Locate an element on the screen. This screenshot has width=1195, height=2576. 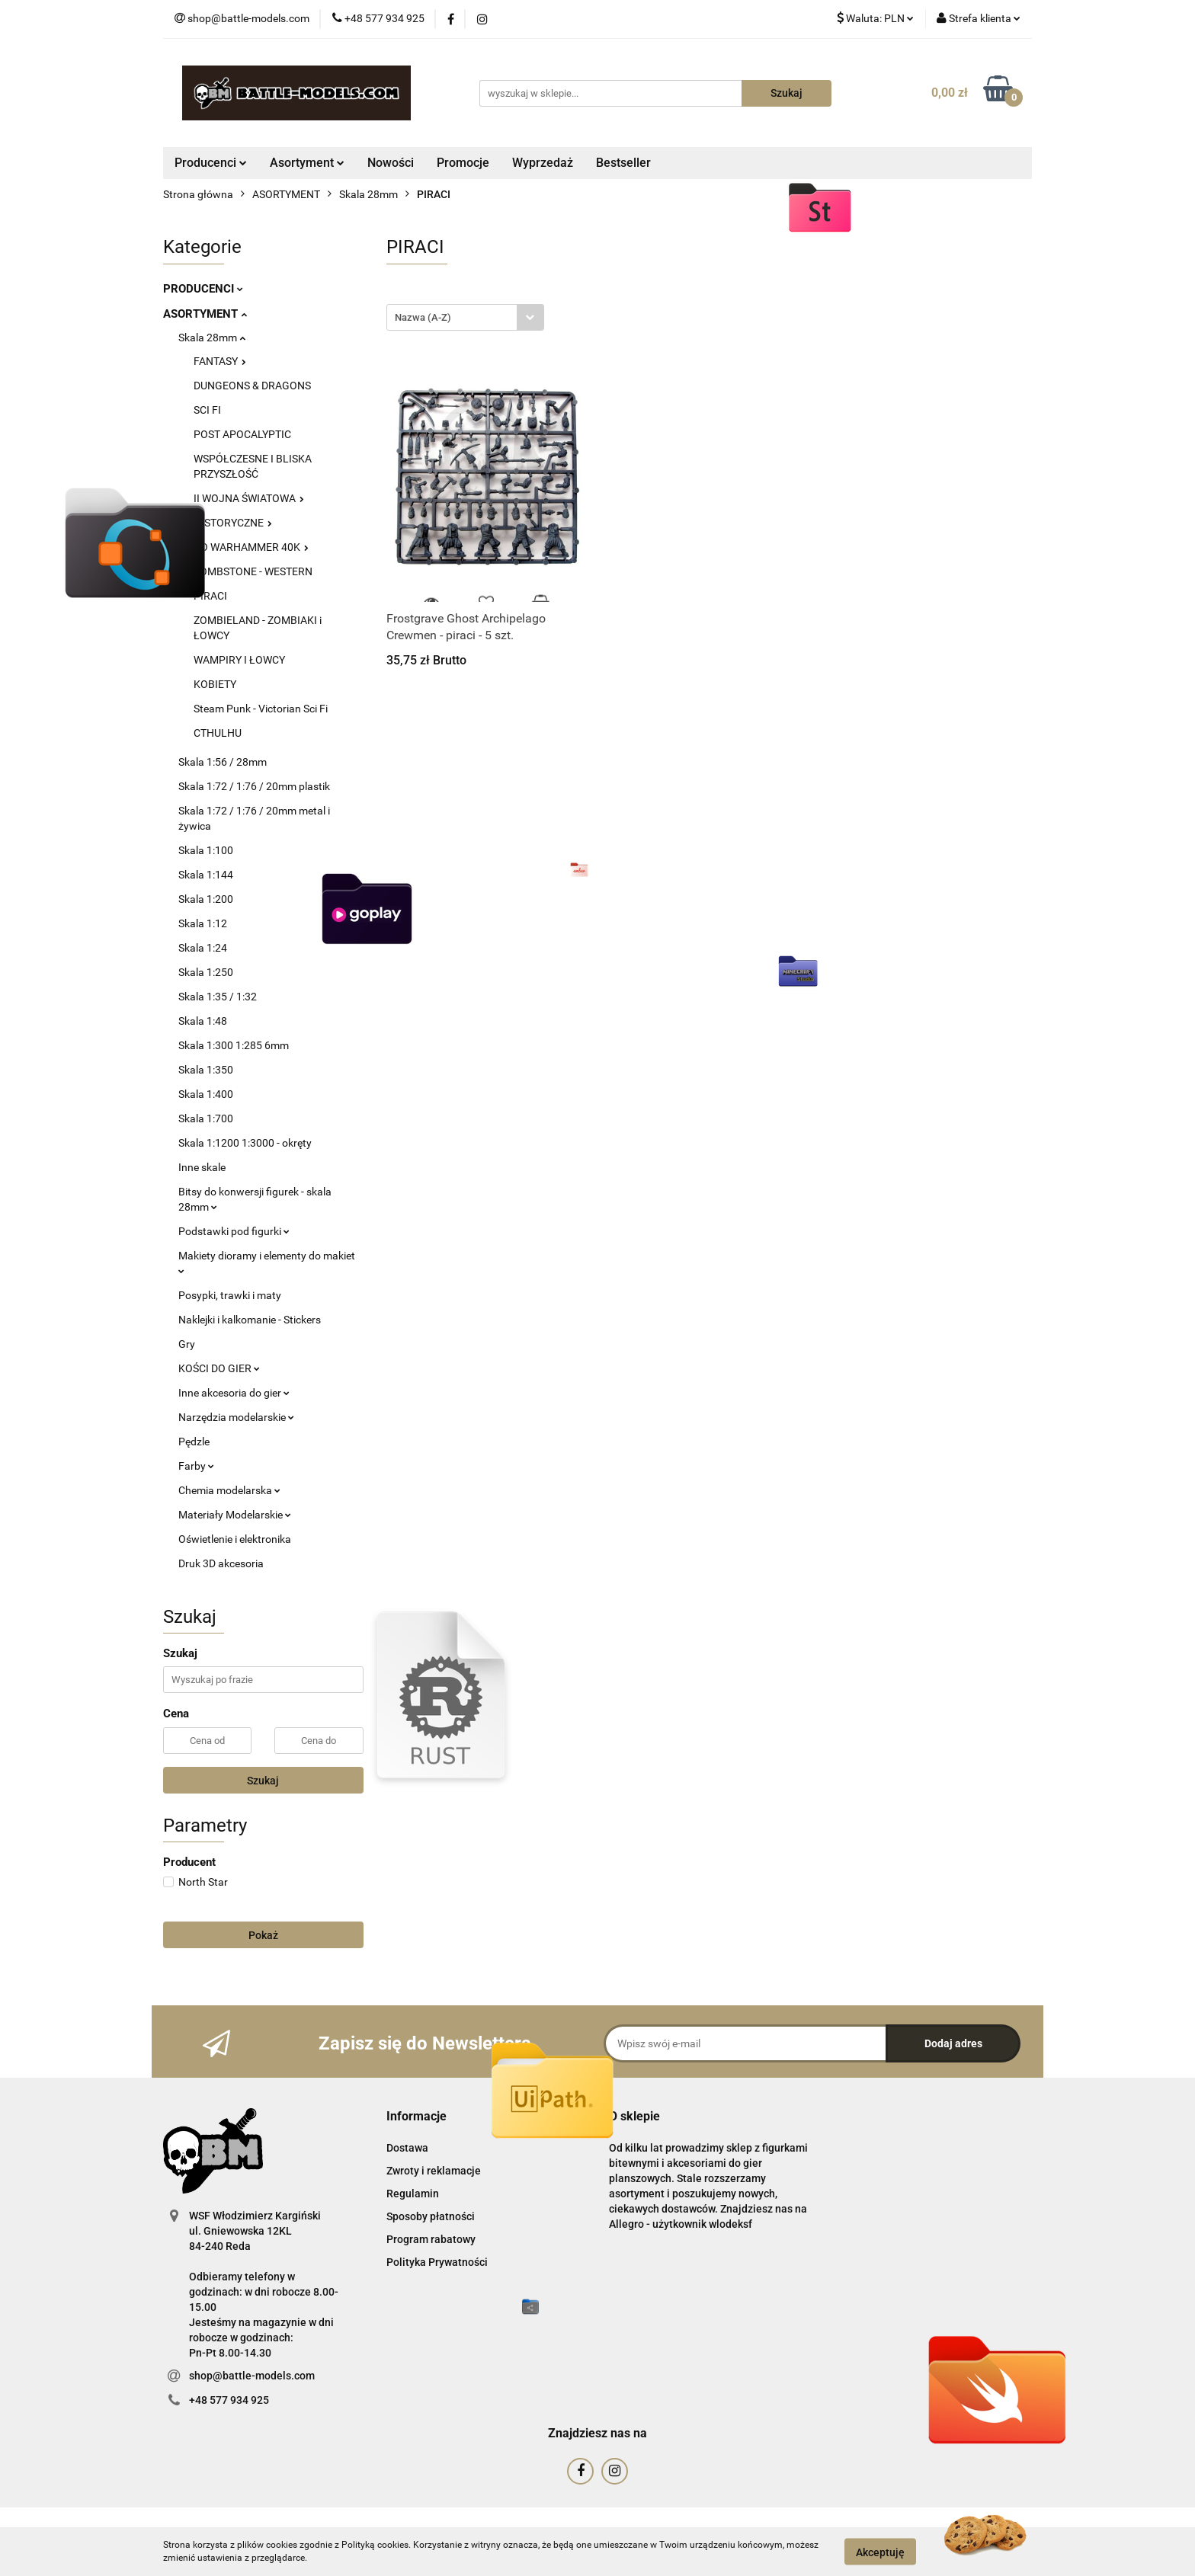
open ember.js project folder is located at coordinates (579, 870).